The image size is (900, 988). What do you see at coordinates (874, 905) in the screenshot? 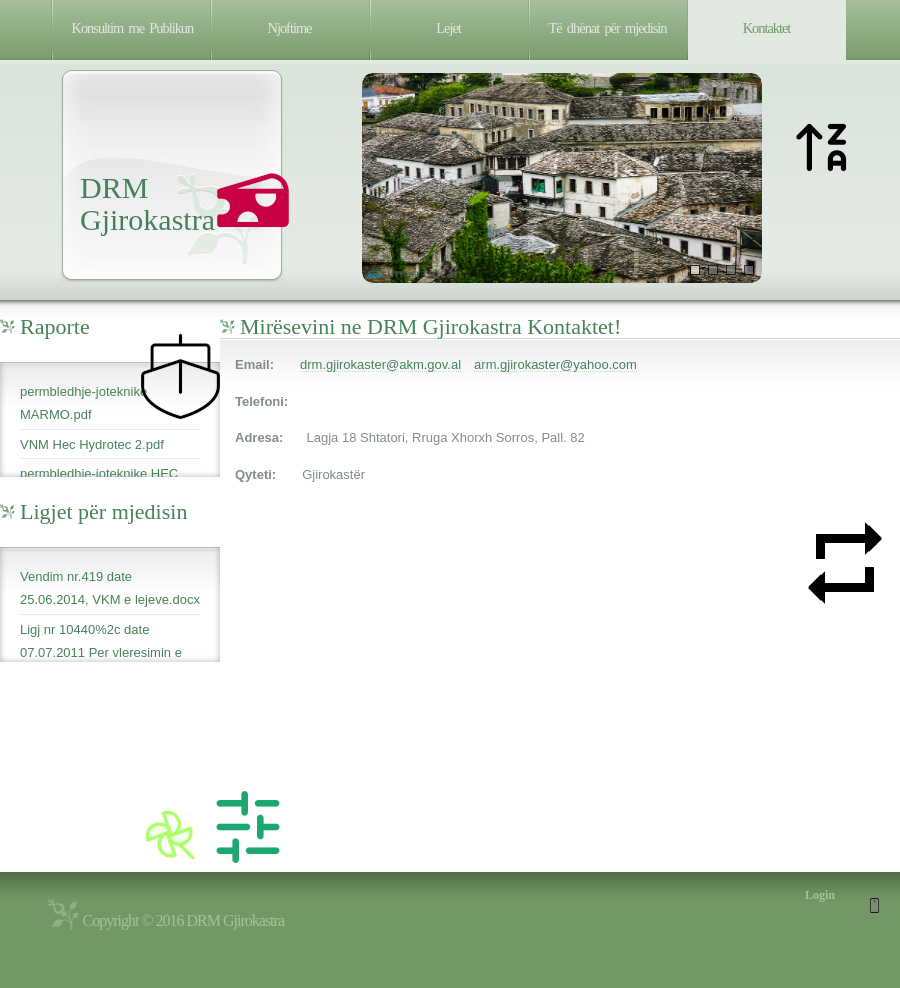
I see `access device camera settings` at bounding box center [874, 905].